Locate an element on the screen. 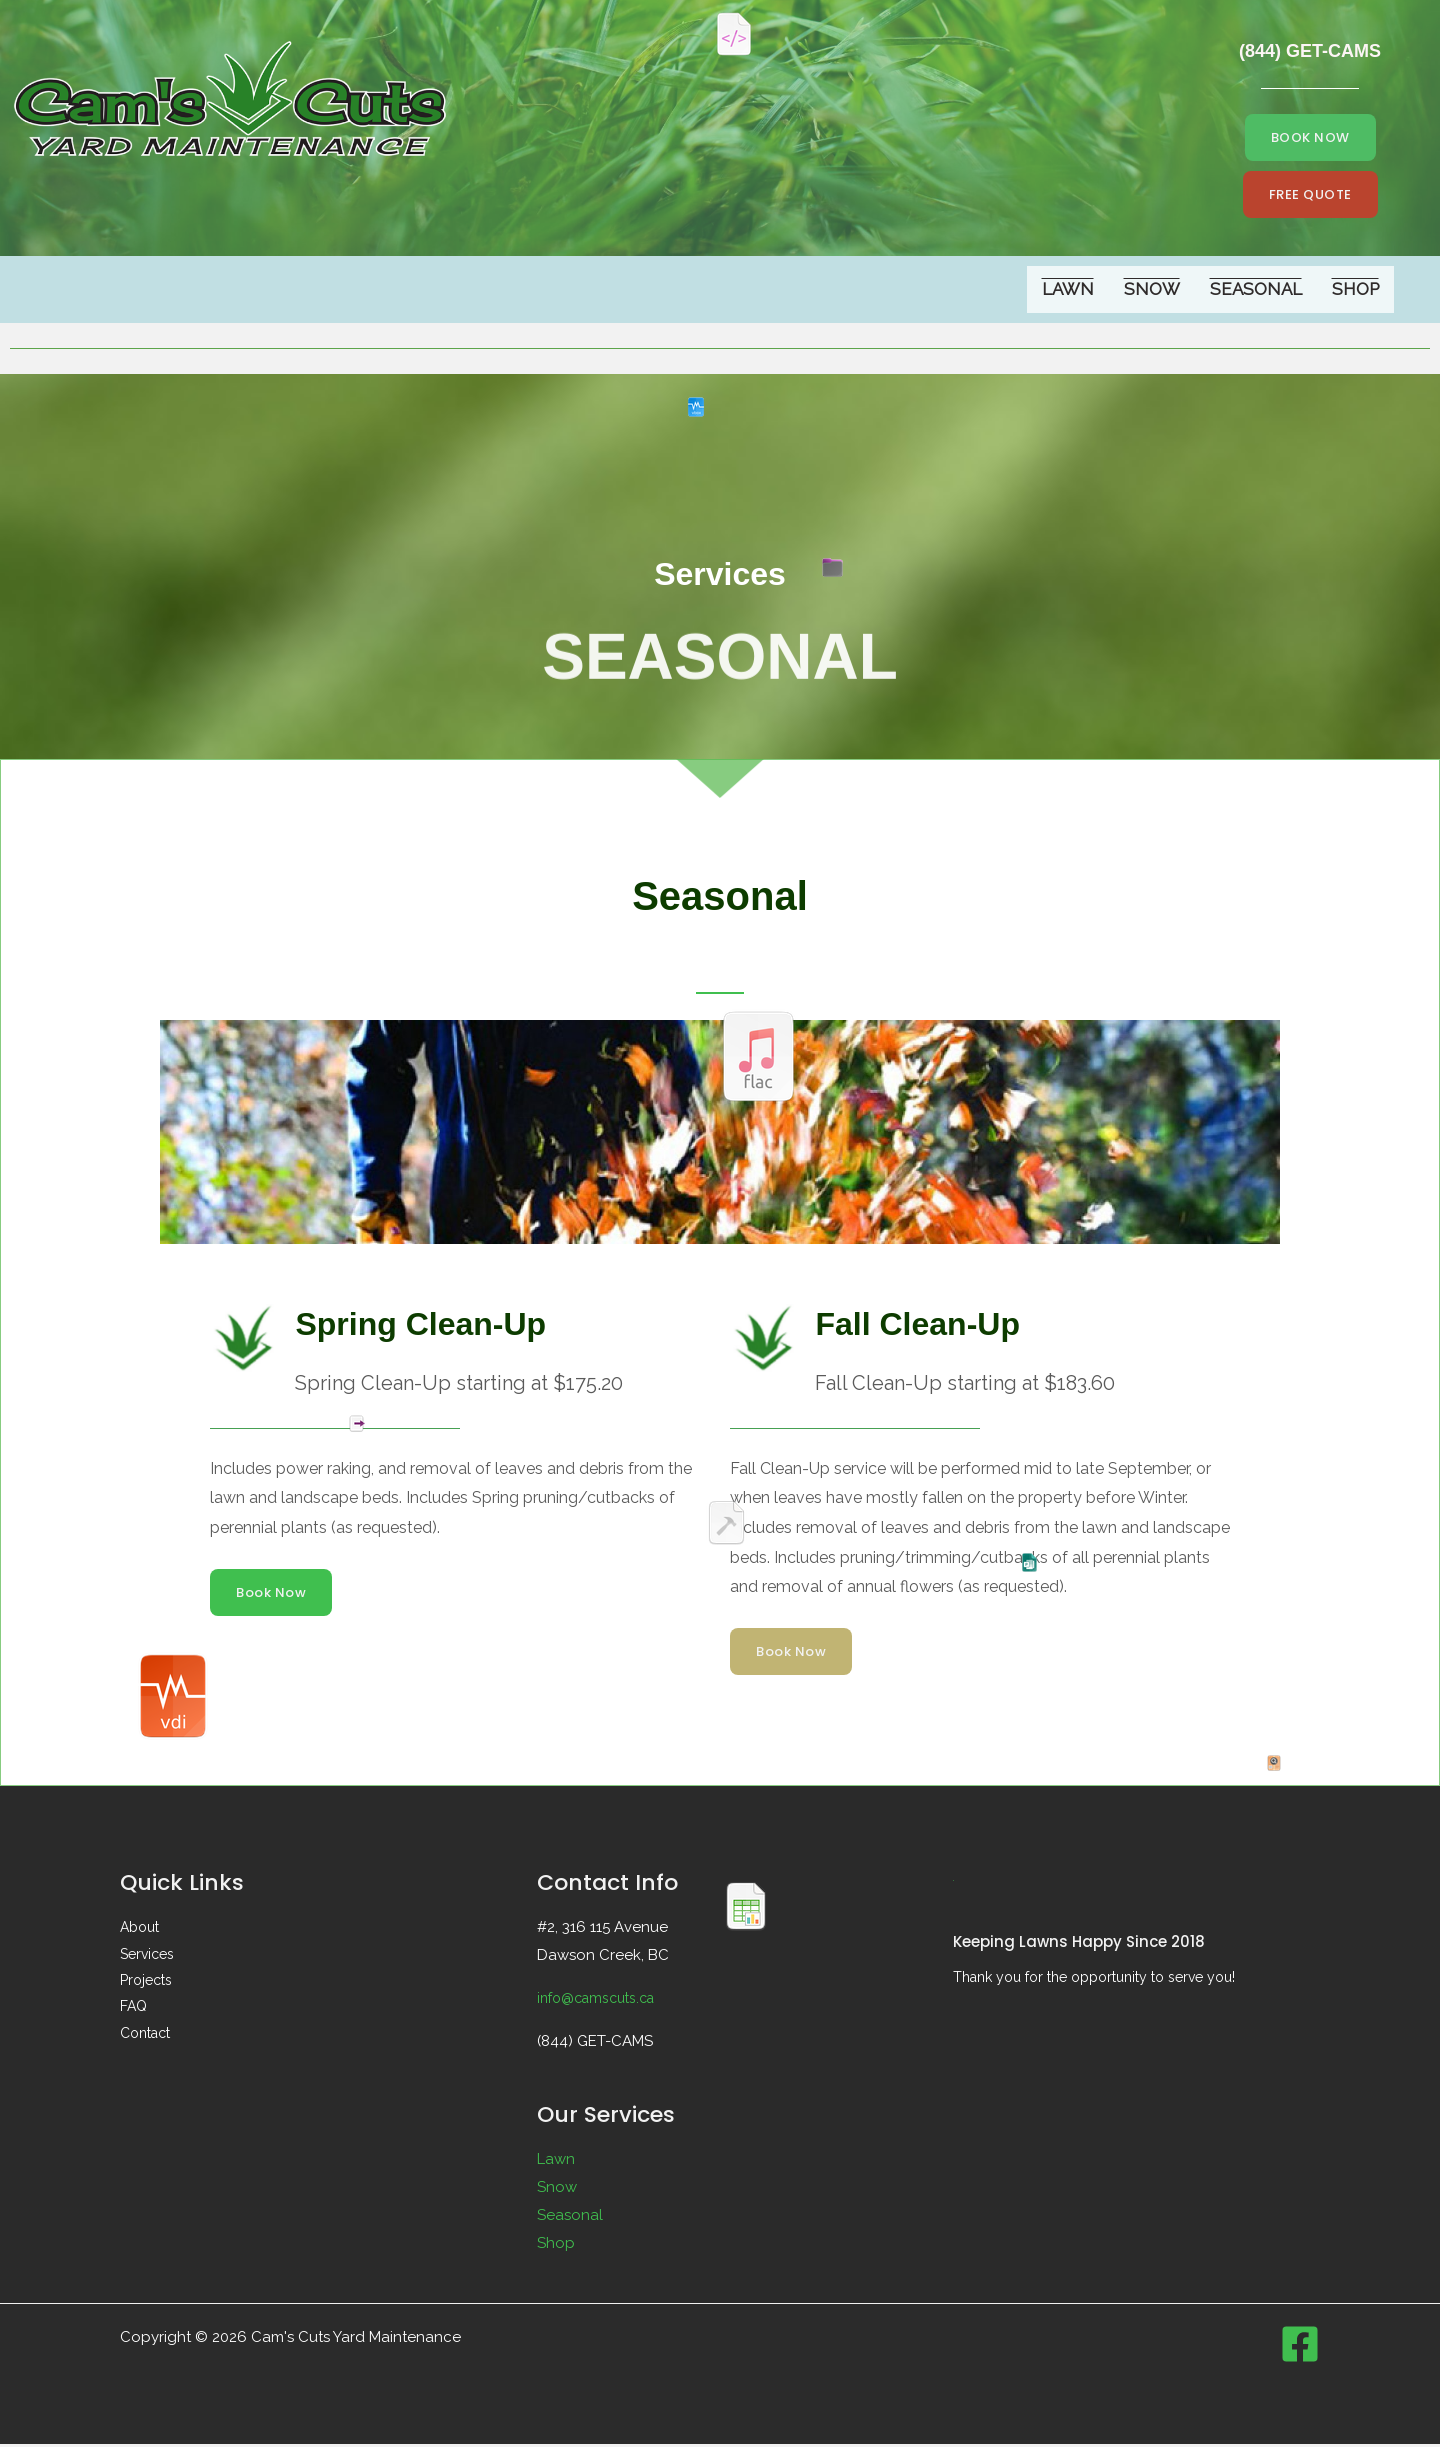  open file folder is located at coordinates (832, 567).